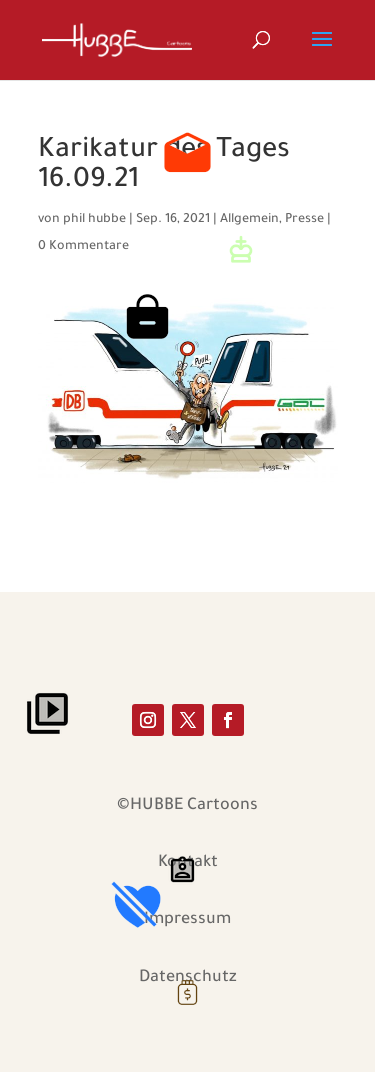 The width and height of the screenshot is (375, 1072). I want to click on remove from favorites, so click(136, 905).